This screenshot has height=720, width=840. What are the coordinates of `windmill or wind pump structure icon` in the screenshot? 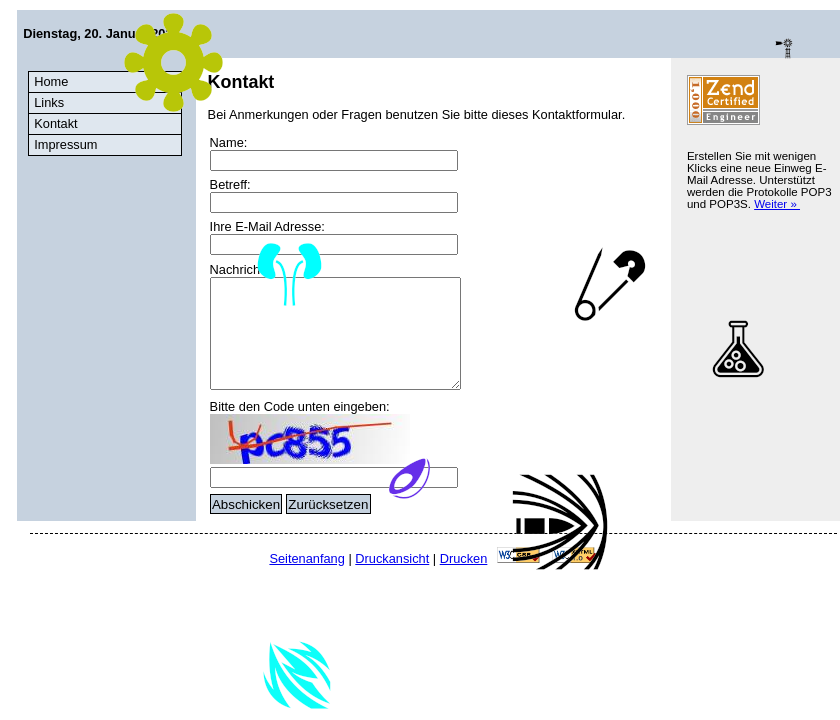 It's located at (784, 48).